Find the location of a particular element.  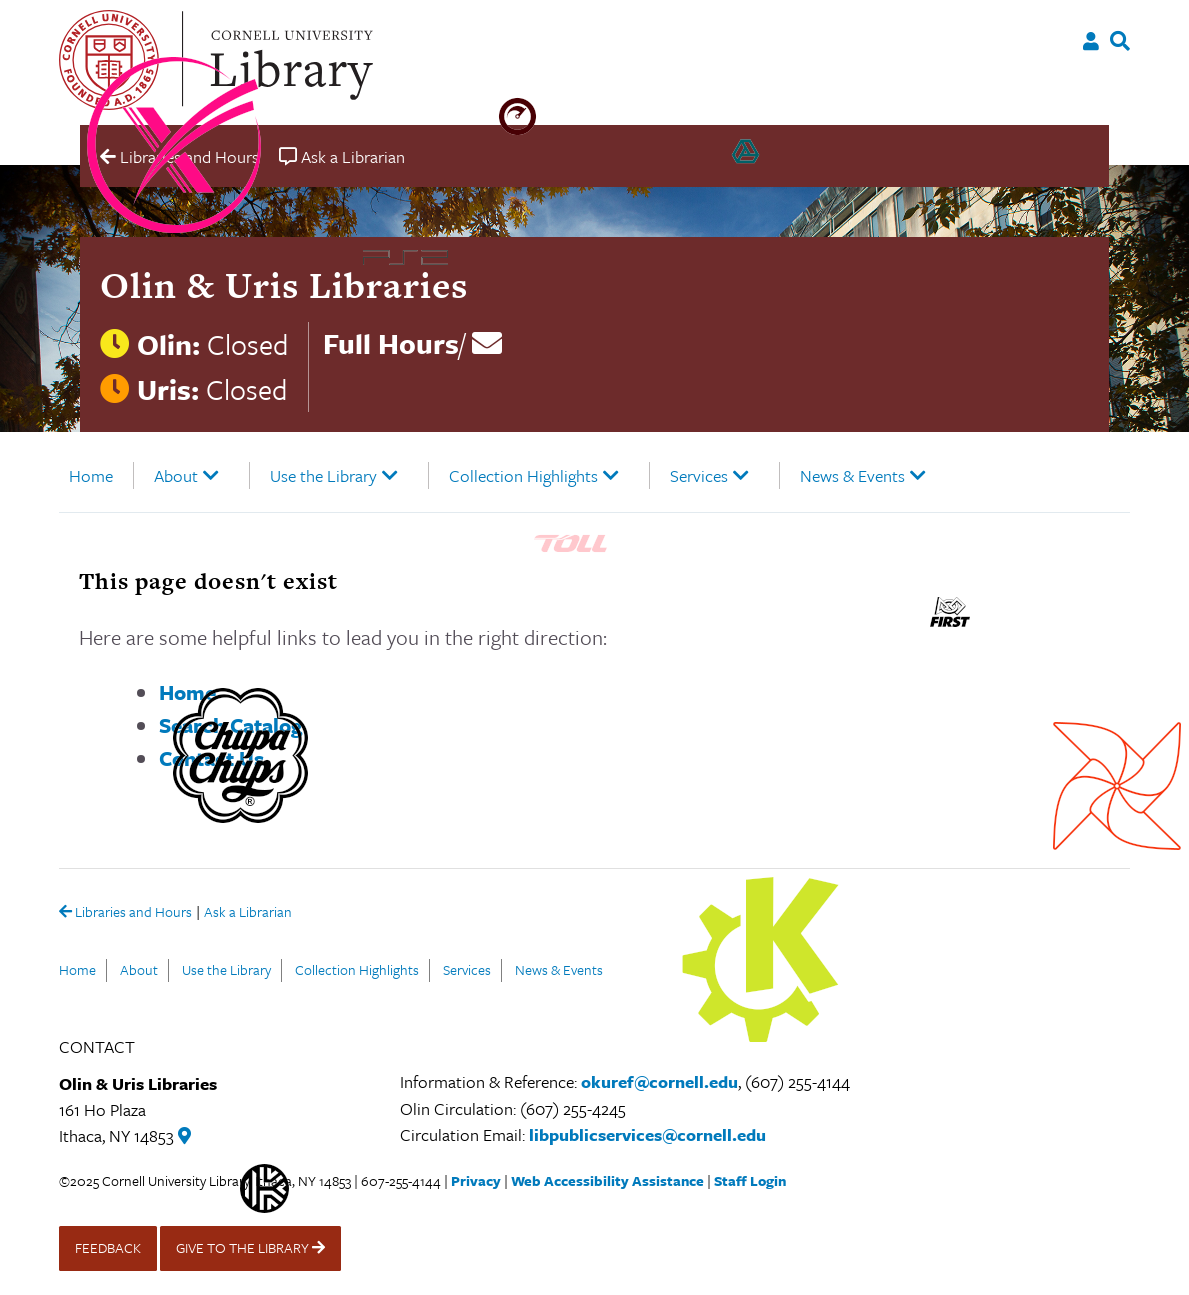

open keeper password manager is located at coordinates (264, 1188).